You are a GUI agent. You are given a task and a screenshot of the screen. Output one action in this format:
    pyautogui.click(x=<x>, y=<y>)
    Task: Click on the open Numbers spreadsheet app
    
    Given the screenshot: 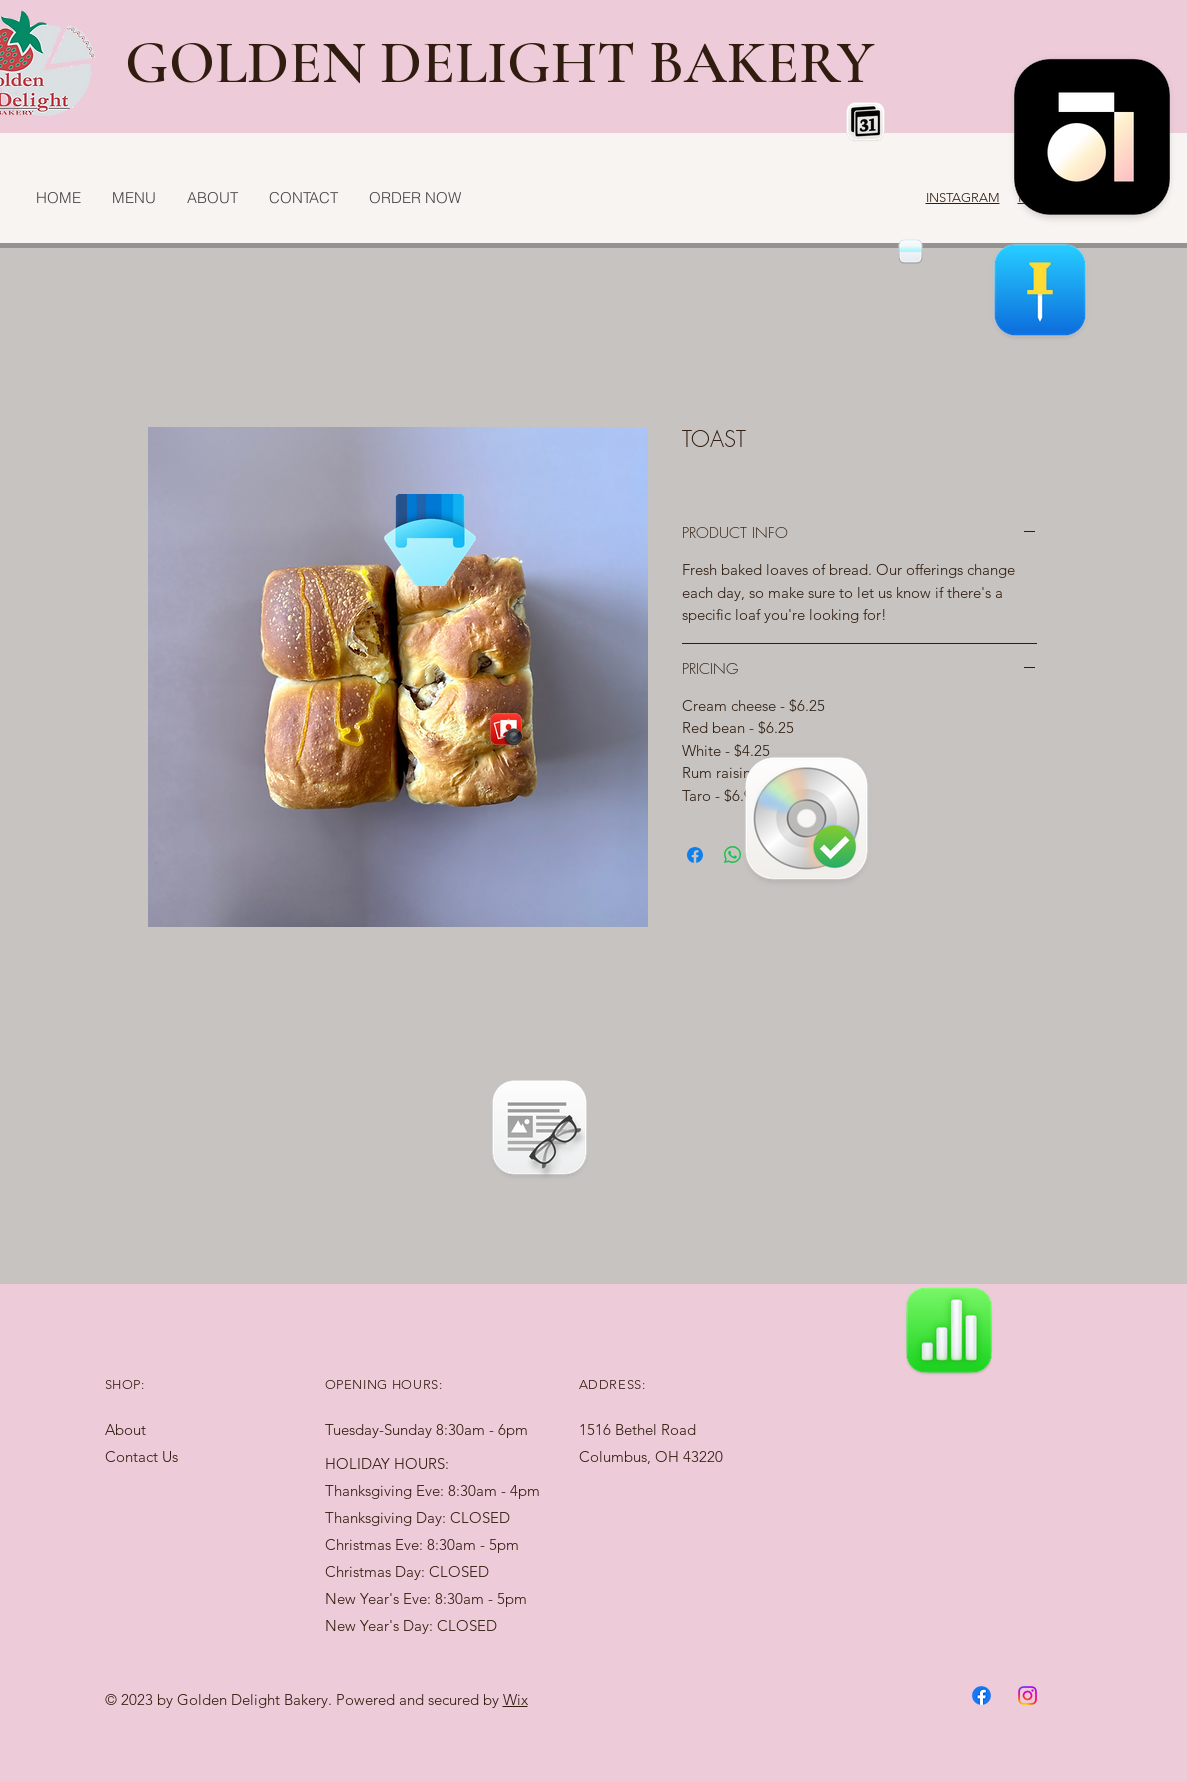 What is the action you would take?
    pyautogui.click(x=949, y=1330)
    